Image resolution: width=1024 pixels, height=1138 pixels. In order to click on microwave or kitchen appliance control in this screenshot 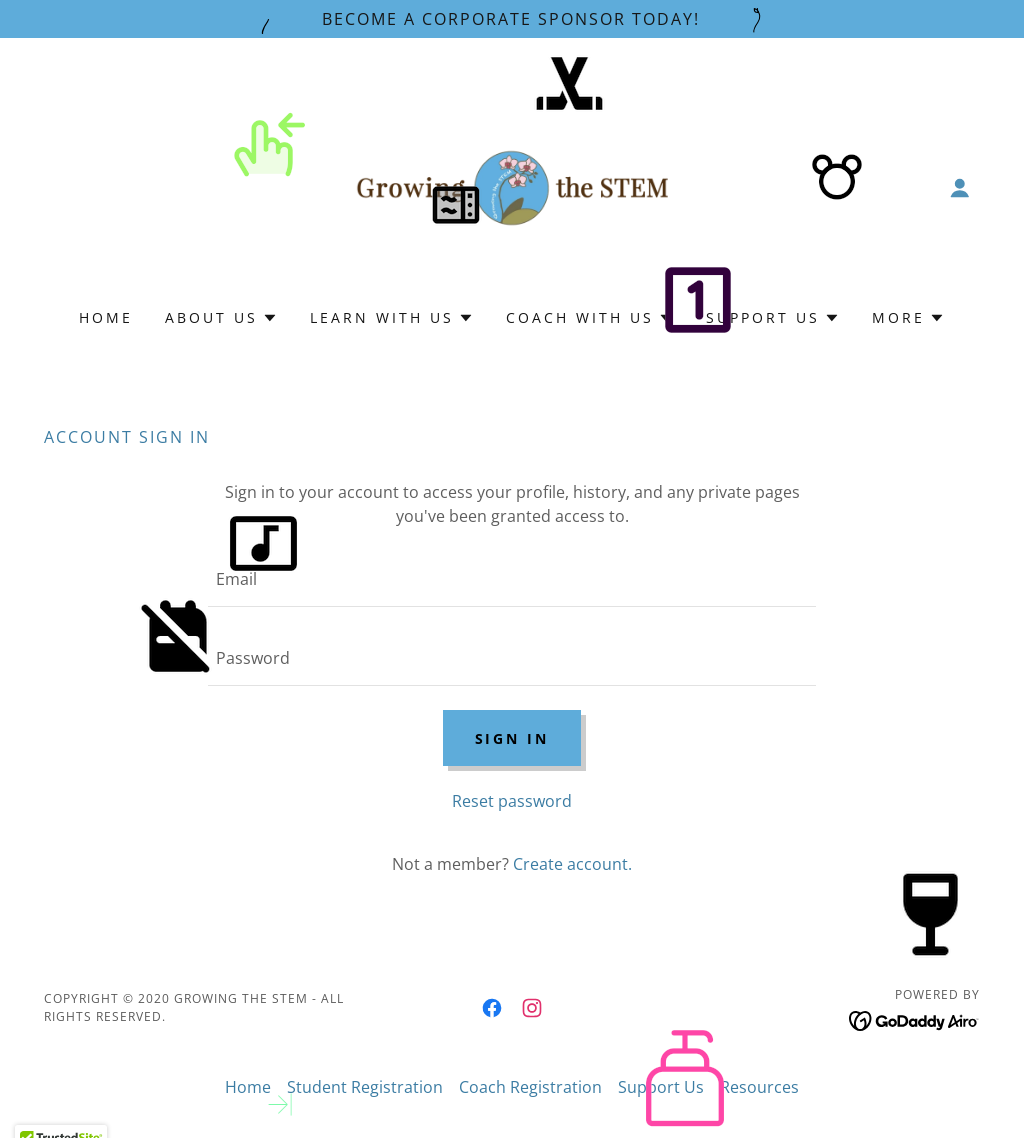, I will do `click(456, 205)`.